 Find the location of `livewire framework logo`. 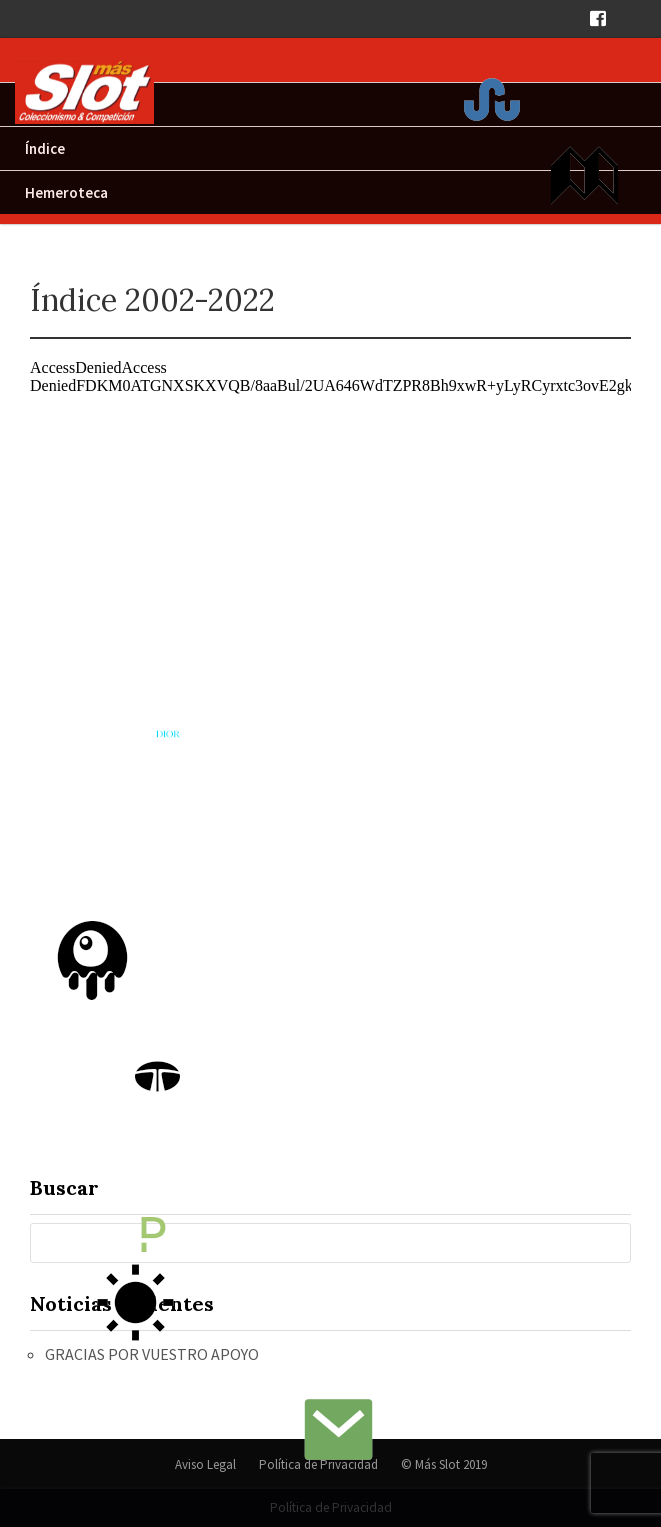

livewire framework logo is located at coordinates (92, 960).